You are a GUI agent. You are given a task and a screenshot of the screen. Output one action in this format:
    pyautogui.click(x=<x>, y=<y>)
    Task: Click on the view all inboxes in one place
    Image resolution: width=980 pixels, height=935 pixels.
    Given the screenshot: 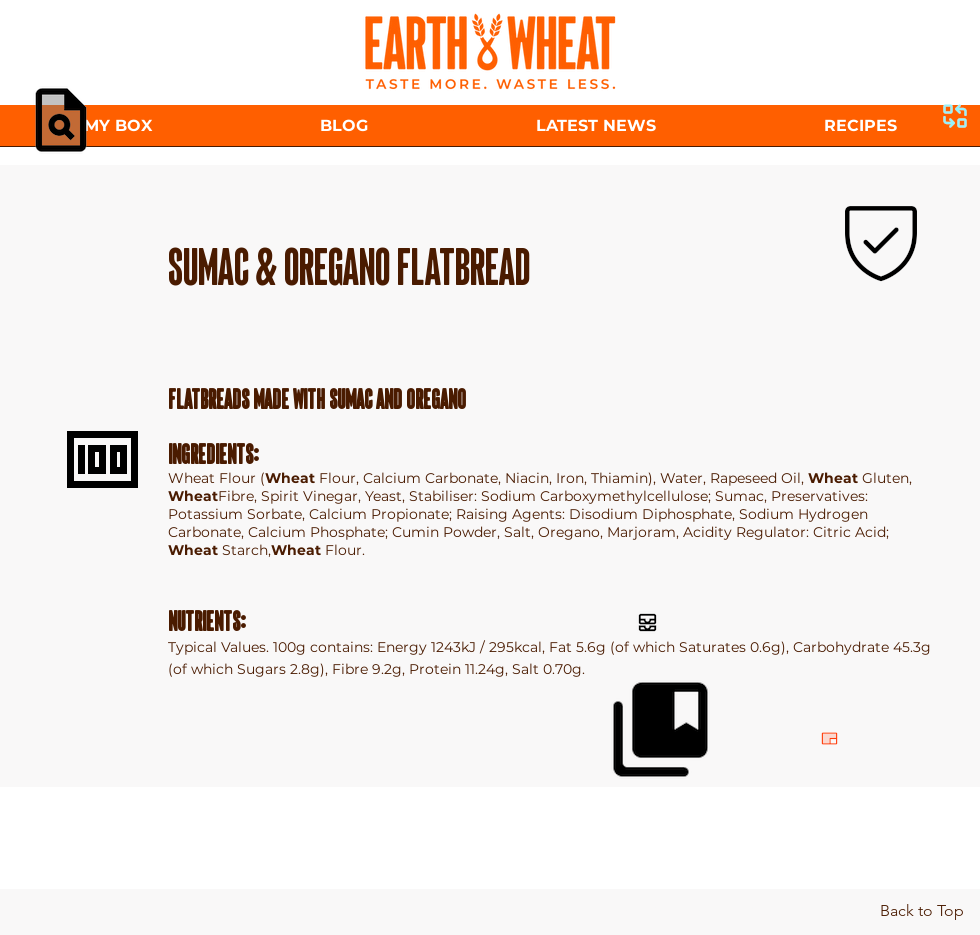 What is the action you would take?
    pyautogui.click(x=647, y=622)
    